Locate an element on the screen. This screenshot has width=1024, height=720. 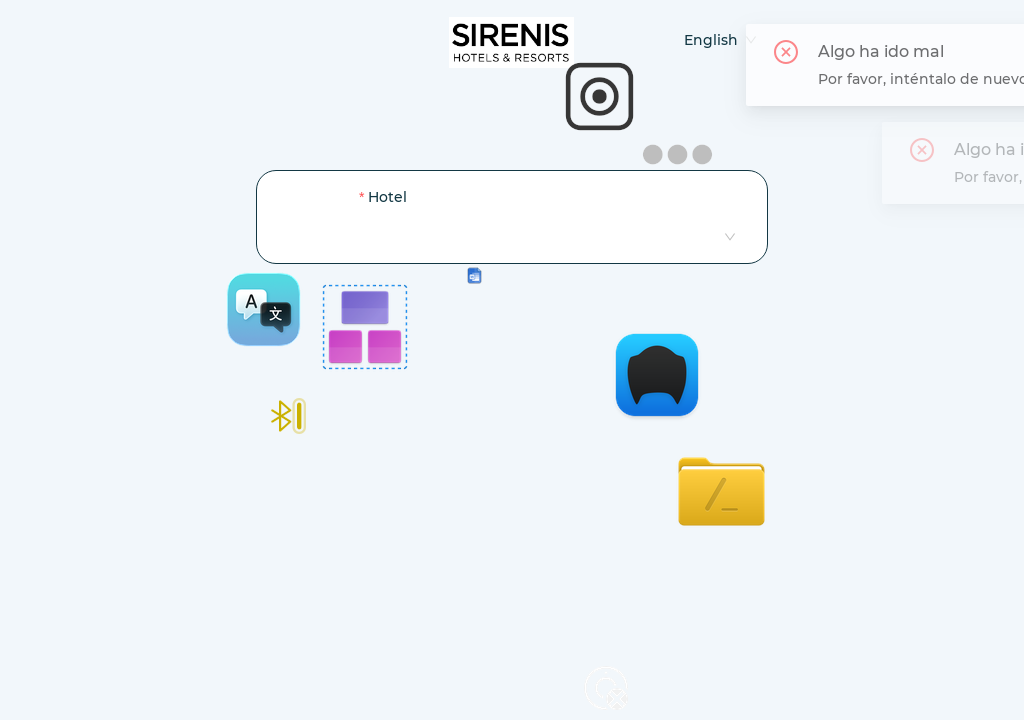
select all items in the current view is located at coordinates (365, 327).